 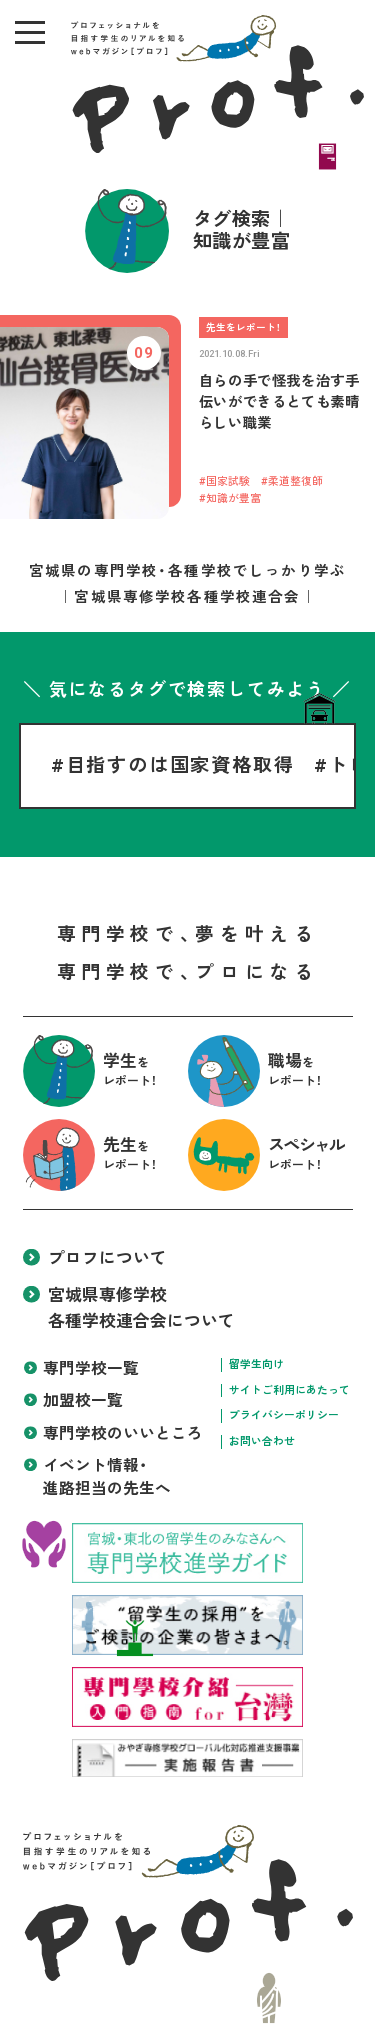 I want to click on select roman or ancient civilization theme, so click(x=269, y=1998).